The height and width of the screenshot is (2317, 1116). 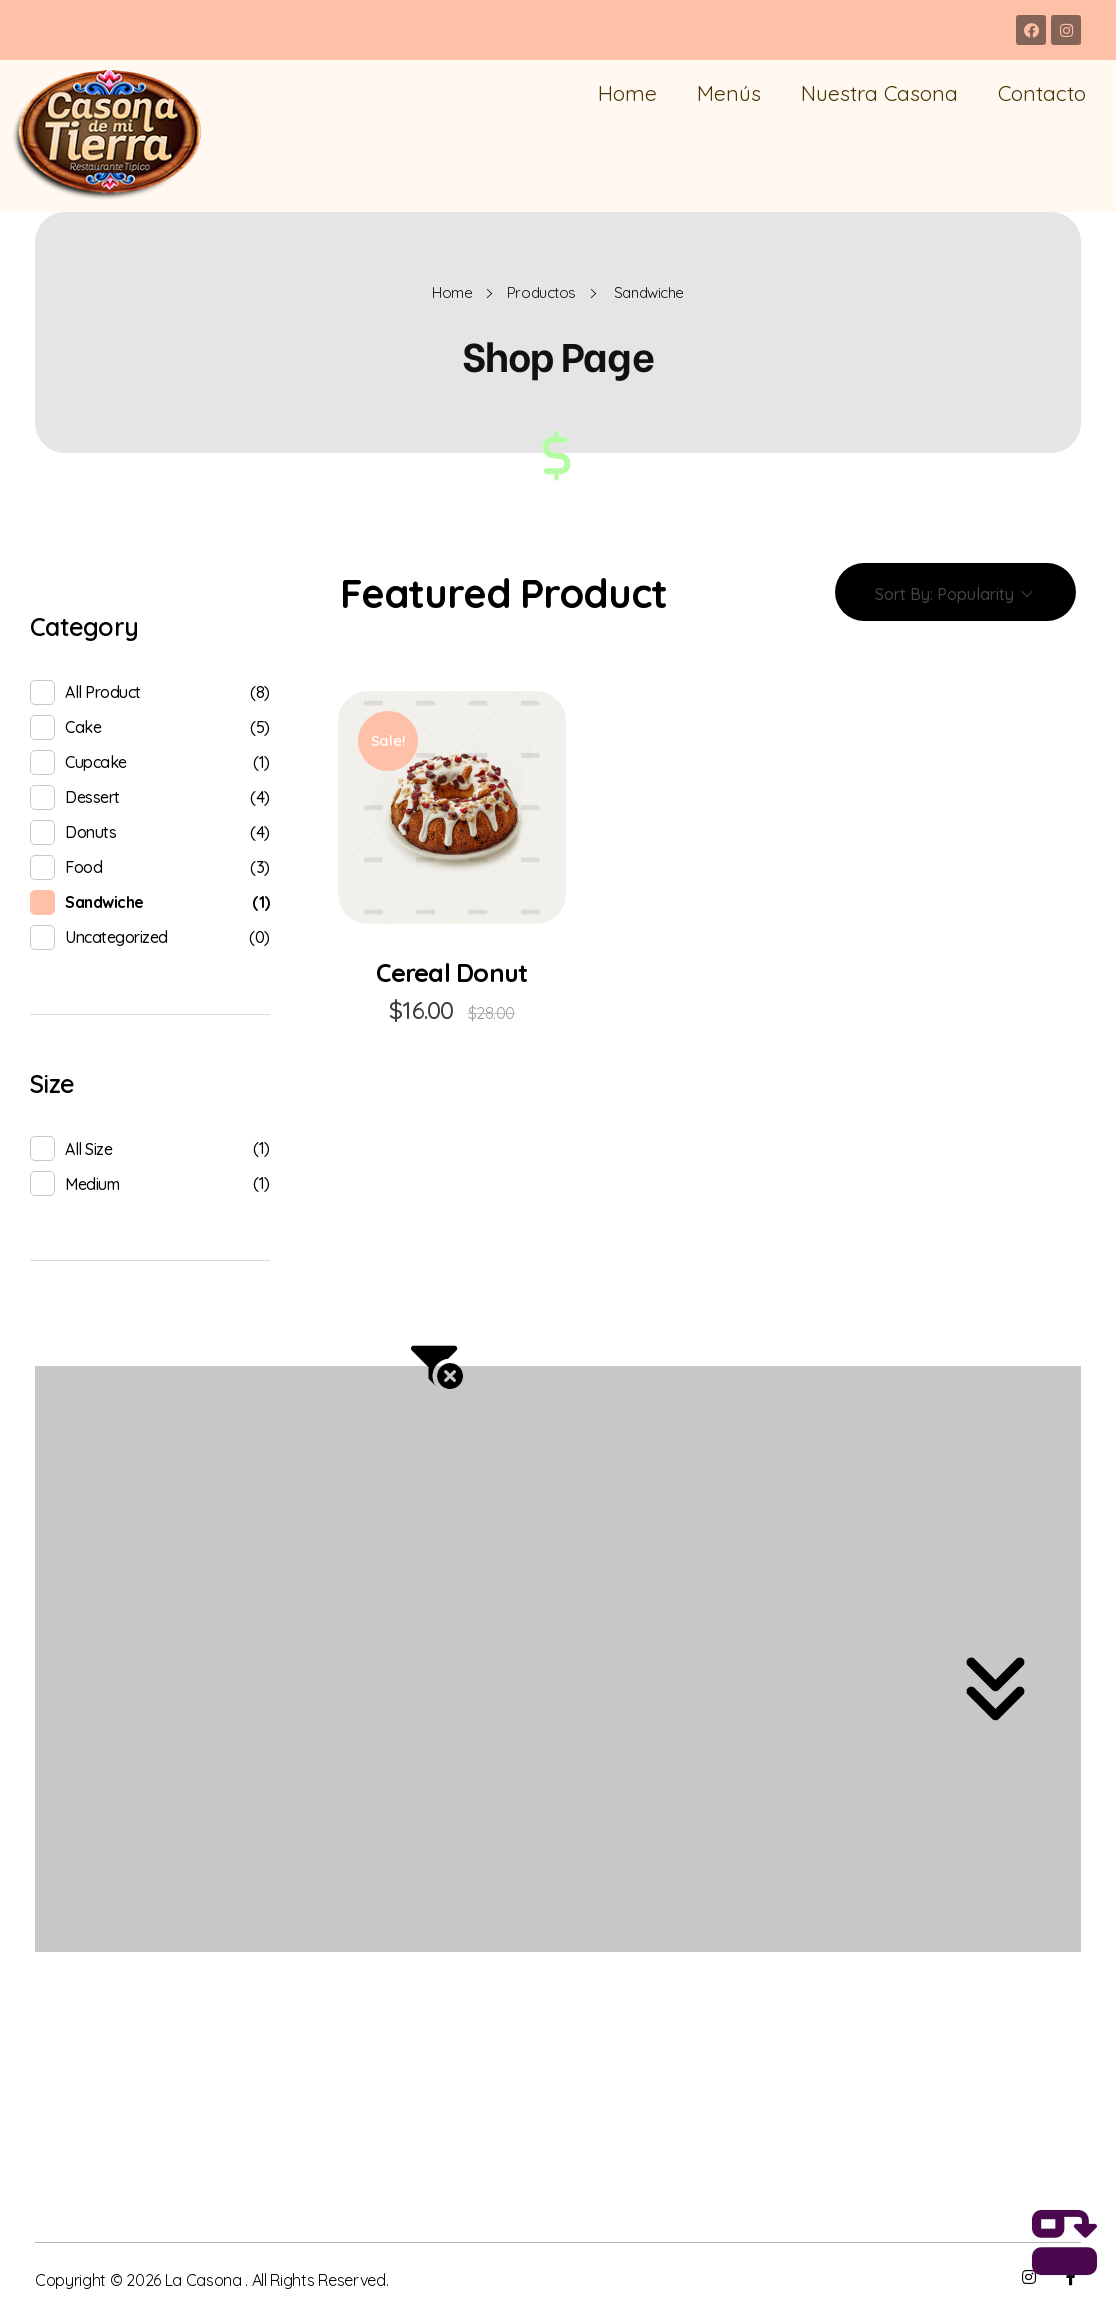 I want to click on view successor node in a flowchart or diagram, so click(x=1064, y=2242).